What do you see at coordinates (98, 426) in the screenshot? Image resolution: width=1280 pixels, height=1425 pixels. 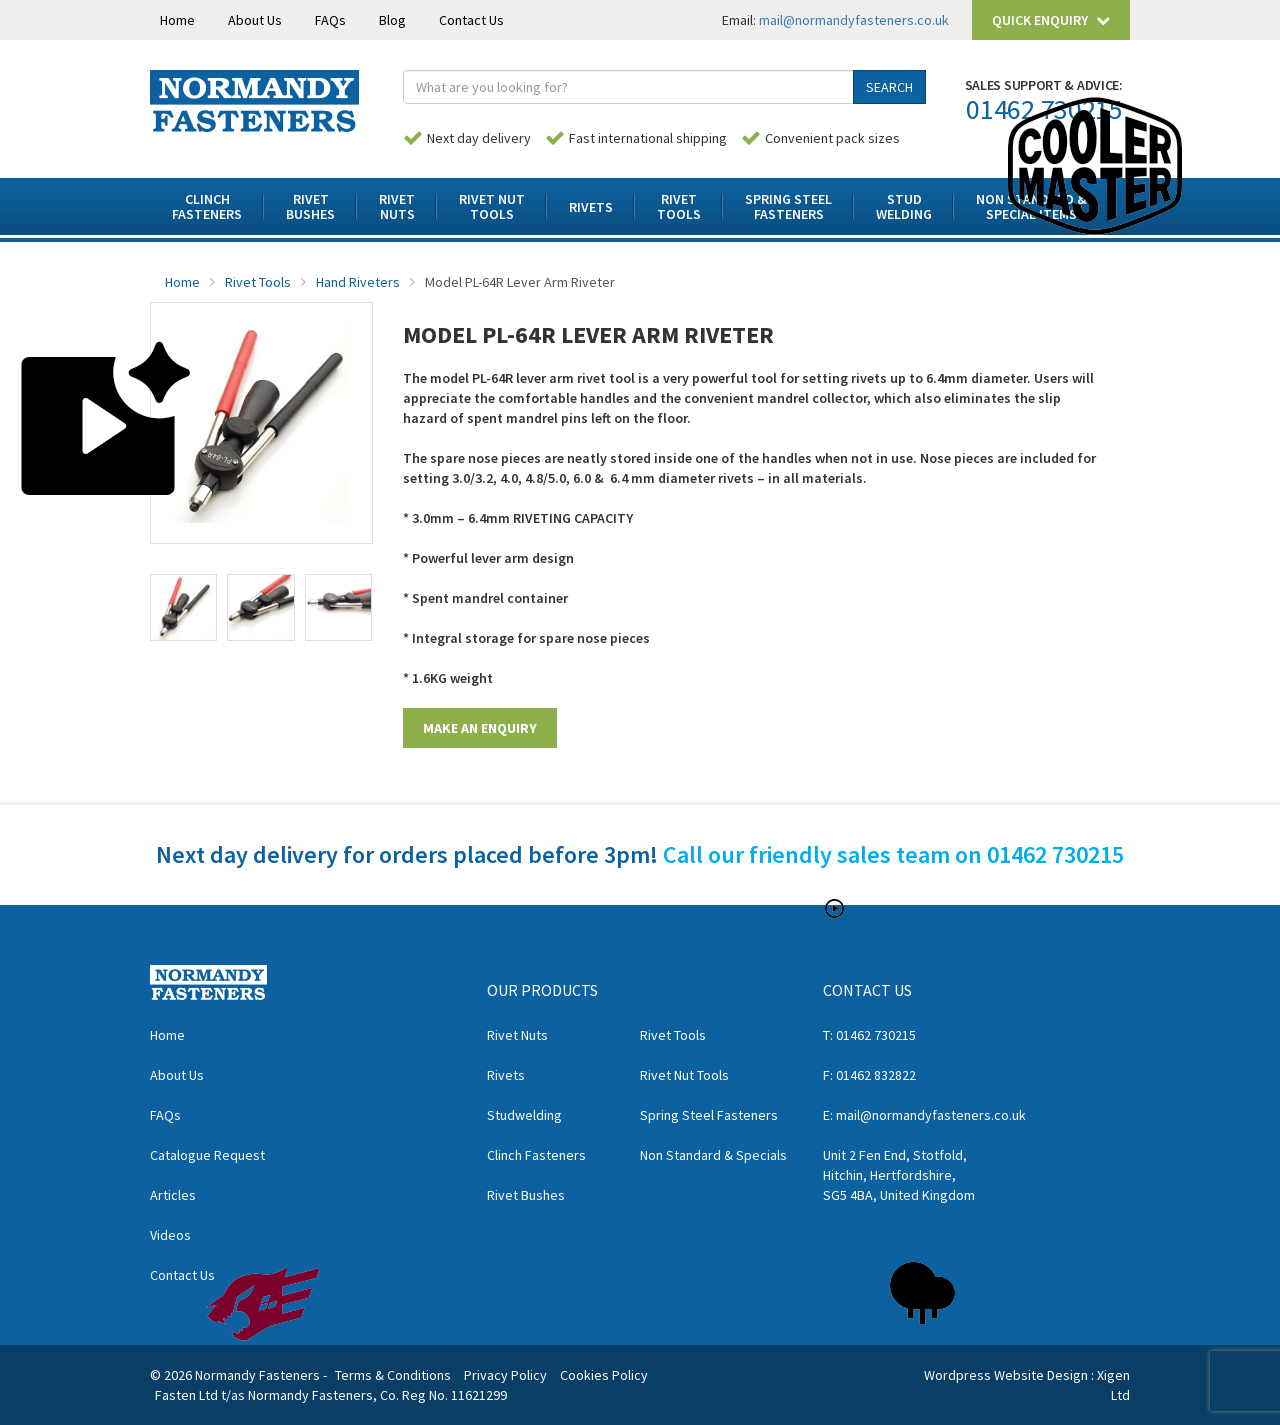 I see `access AI-powered video features` at bounding box center [98, 426].